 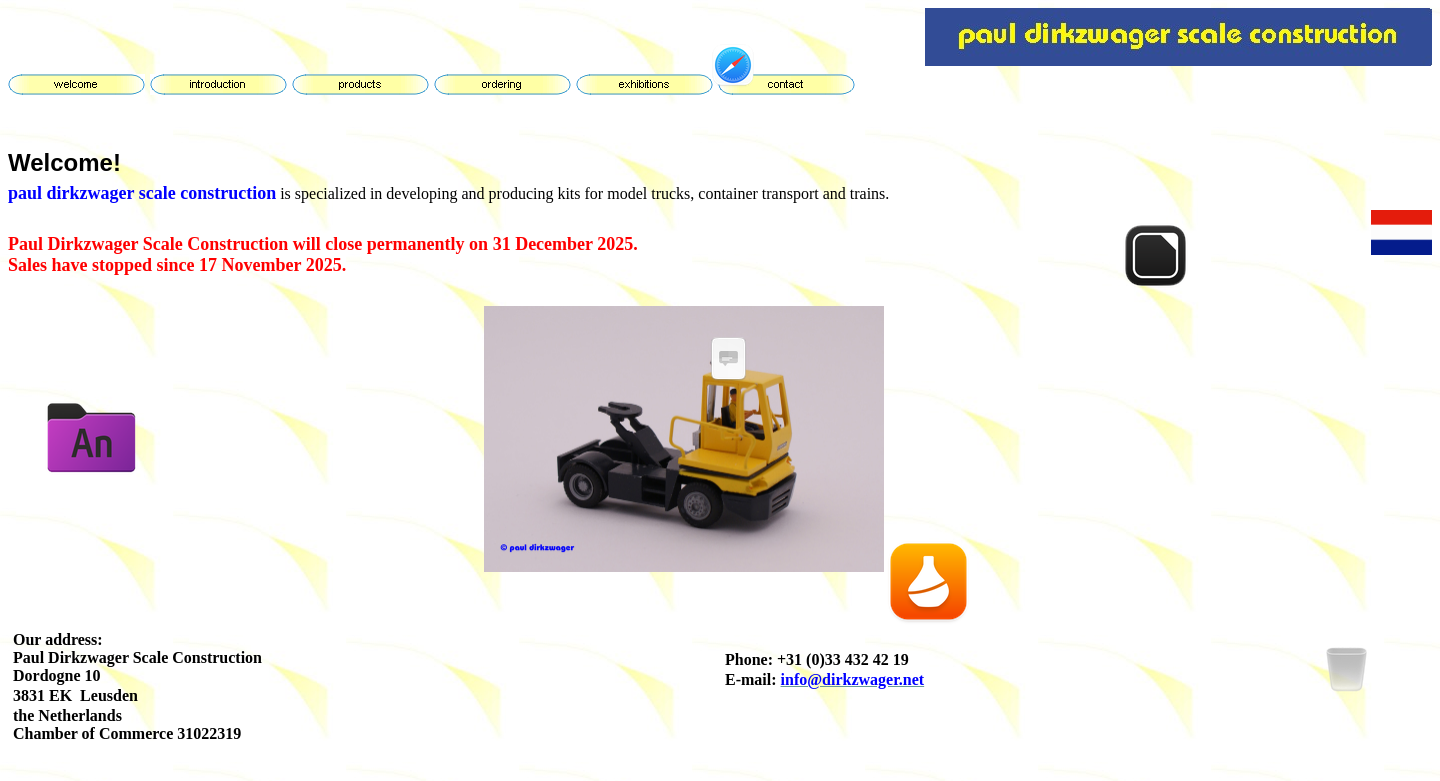 I want to click on open LibreOffice application, so click(x=1155, y=255).